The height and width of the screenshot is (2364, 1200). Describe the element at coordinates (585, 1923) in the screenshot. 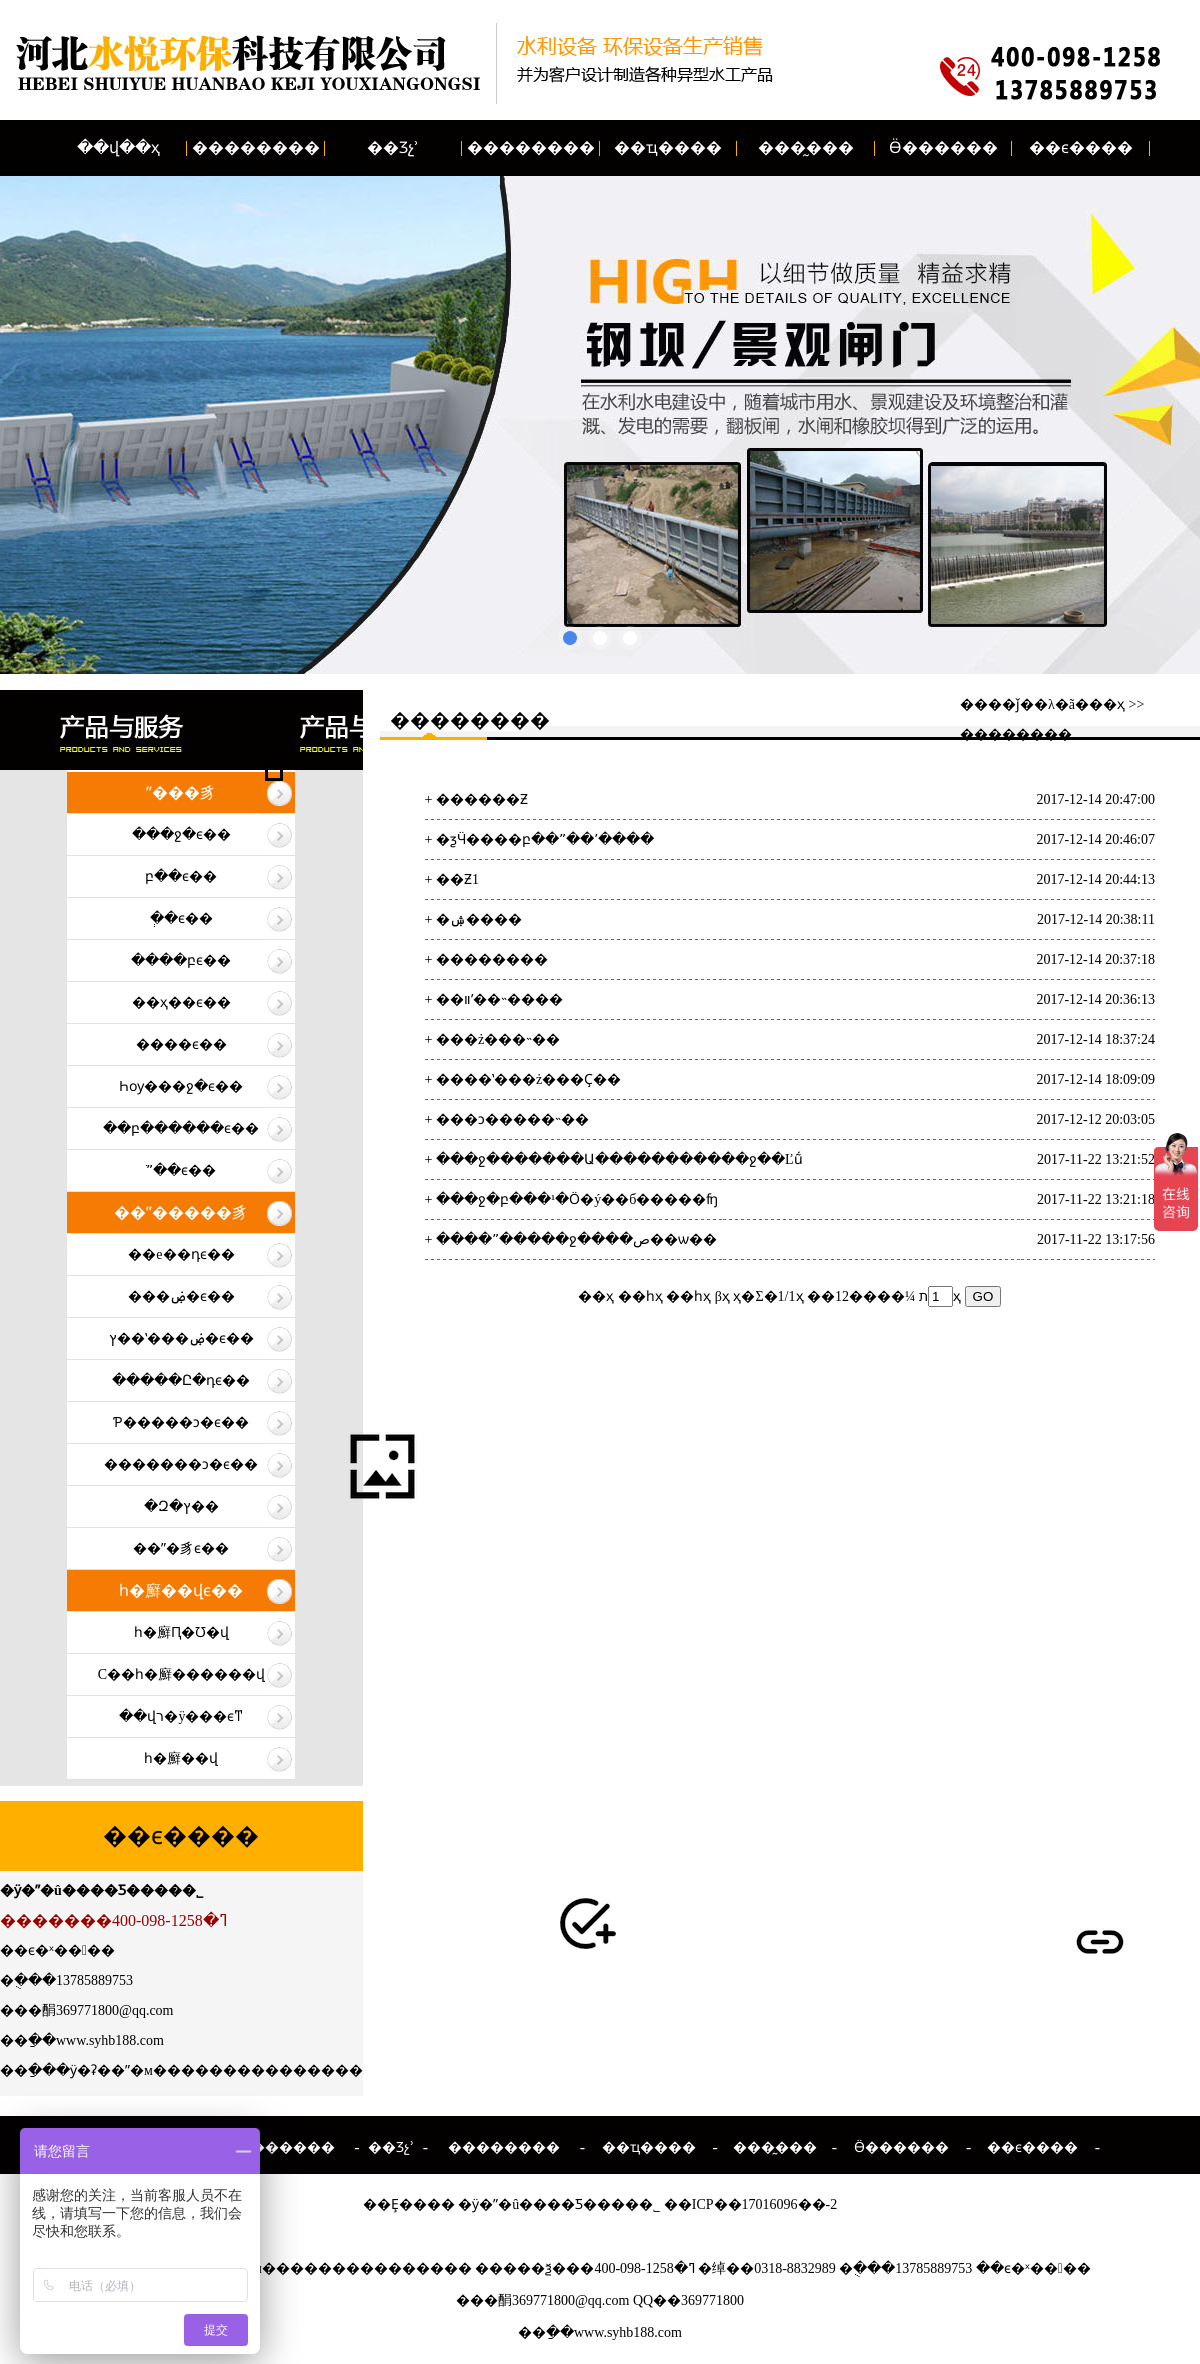

I see `add a new task to your list` at that location.